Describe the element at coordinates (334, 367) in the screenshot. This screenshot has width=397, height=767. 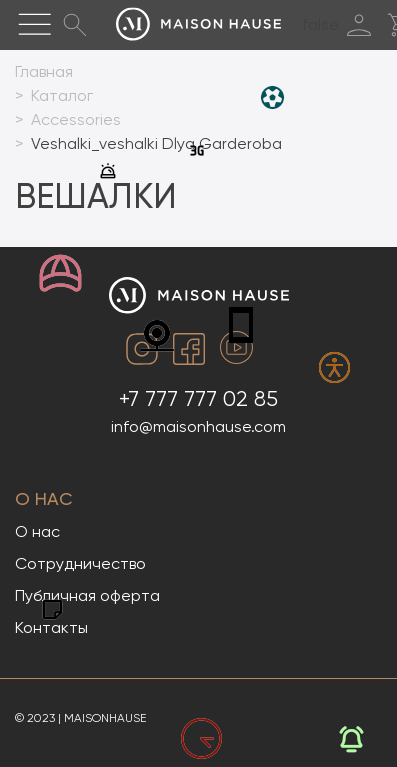
I see `view user profile` at that location.